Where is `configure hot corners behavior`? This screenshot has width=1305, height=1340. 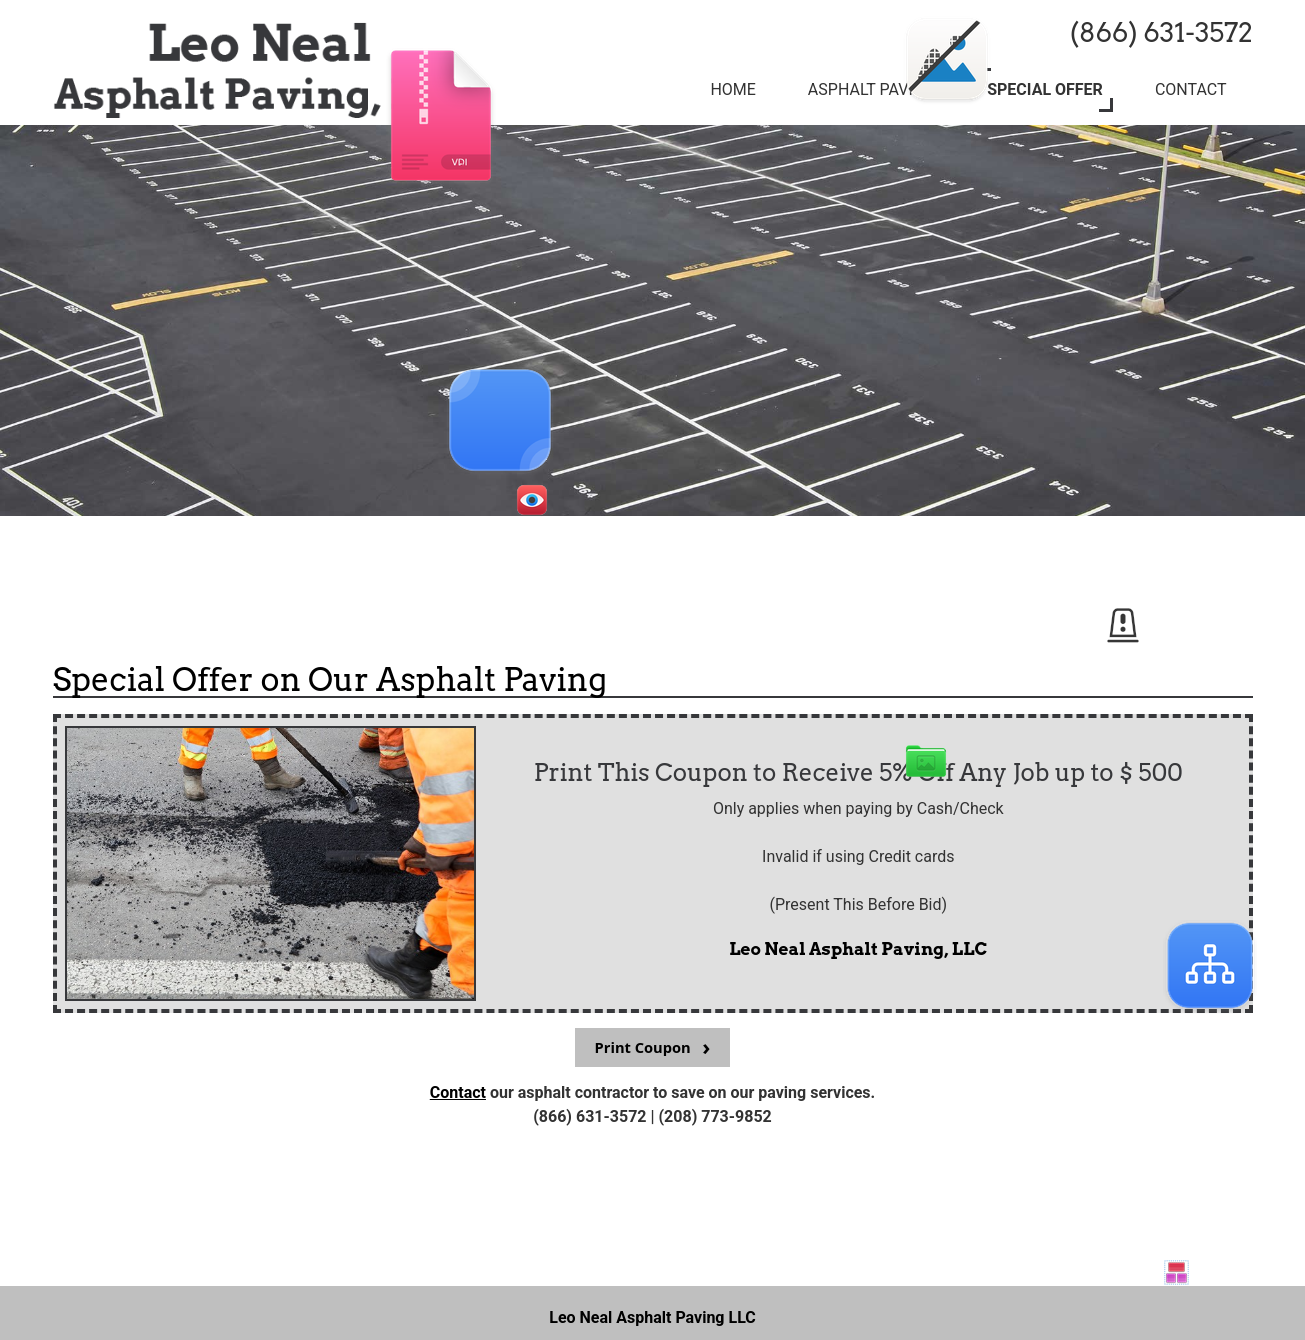 configure hot corners behavior is located at coordinates (500, 422).